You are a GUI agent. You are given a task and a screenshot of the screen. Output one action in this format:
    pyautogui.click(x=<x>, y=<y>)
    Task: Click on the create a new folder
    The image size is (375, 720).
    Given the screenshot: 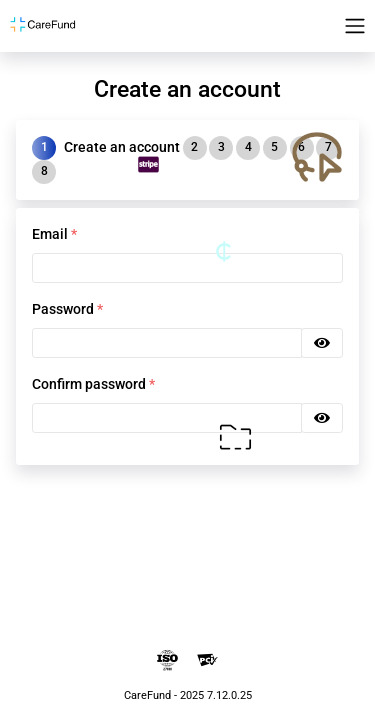 What is the action you would take?
    pyautogui.click(x=235, y=436)
    